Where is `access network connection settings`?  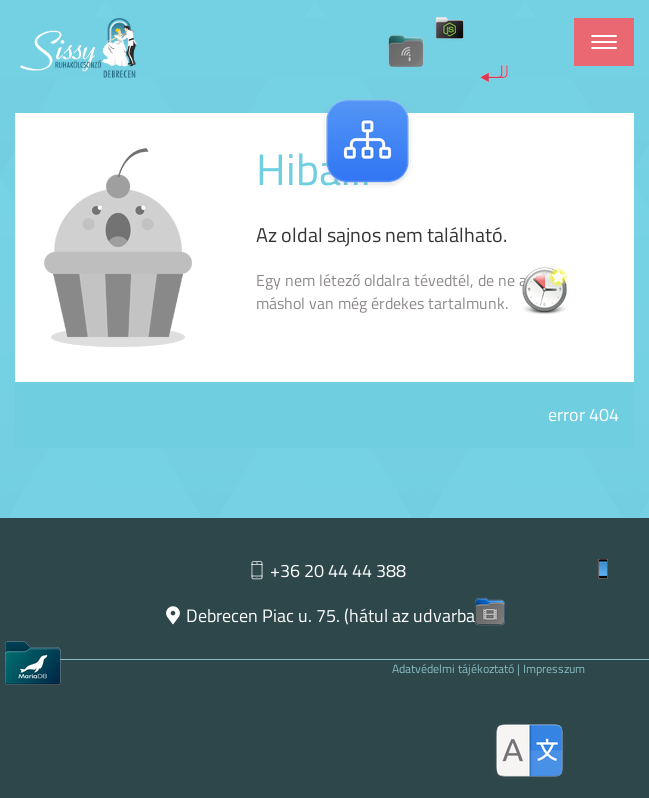 access network connection settings is located at coordinates (367, 142).